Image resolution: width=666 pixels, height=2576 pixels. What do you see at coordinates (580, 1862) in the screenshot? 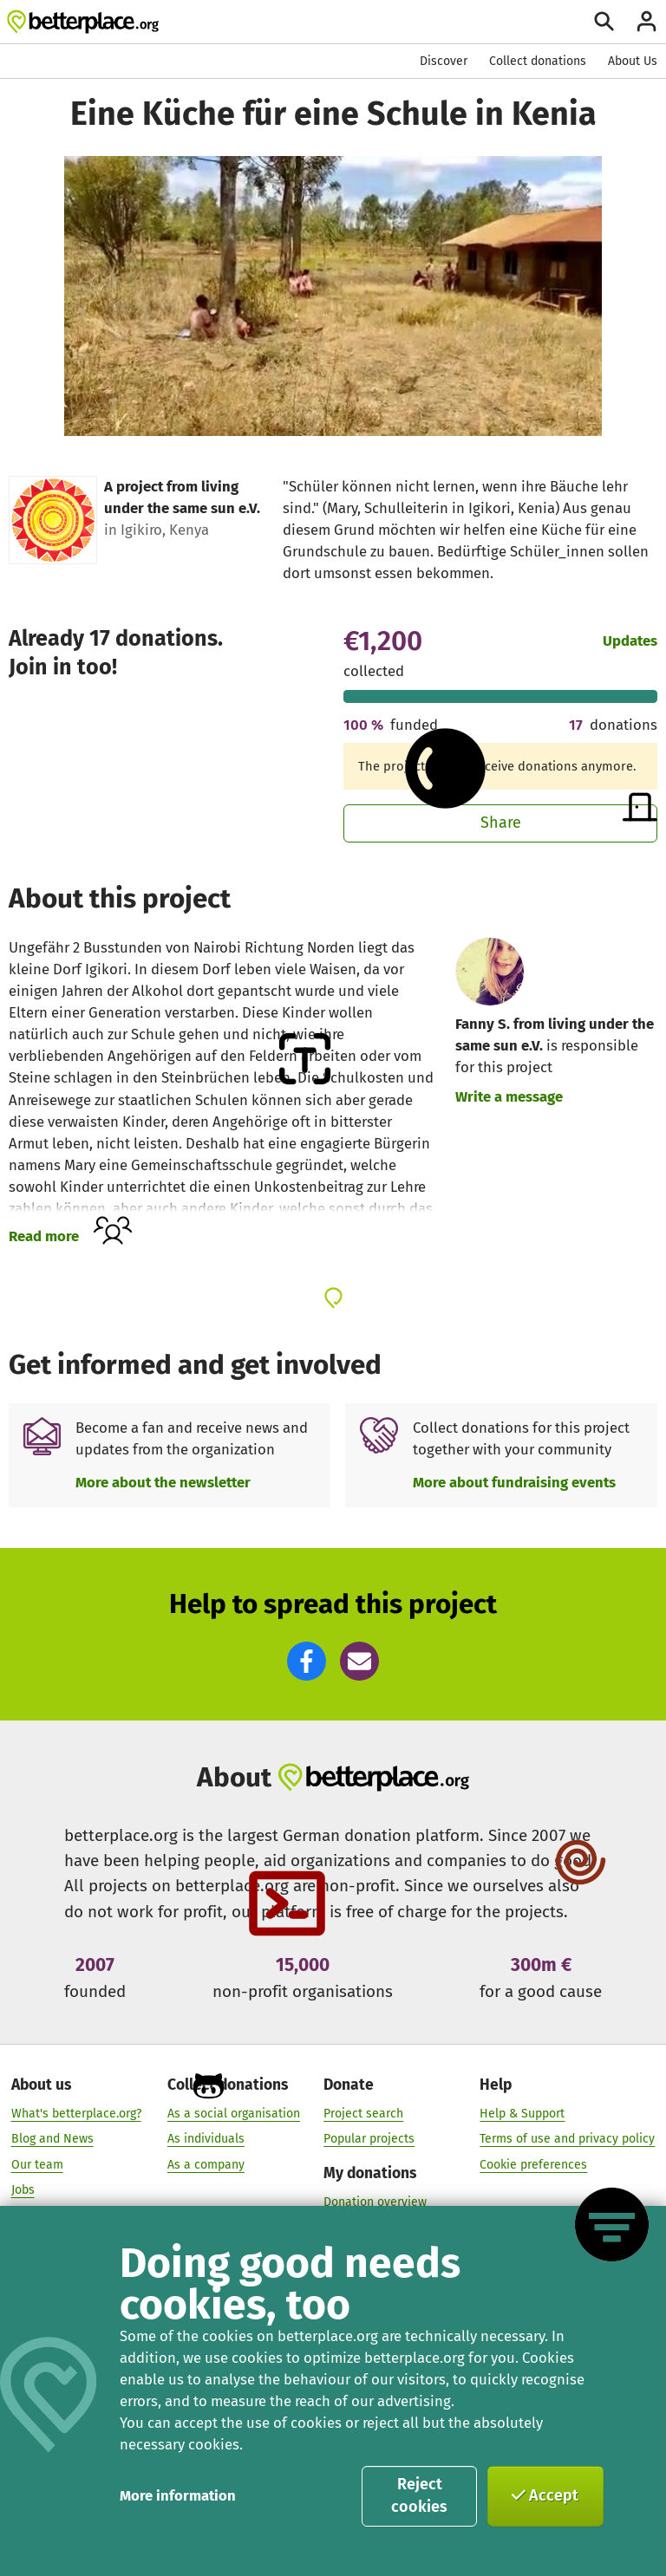
I see `indicates loading or processing in progress` at bounding box center [580, 1862].